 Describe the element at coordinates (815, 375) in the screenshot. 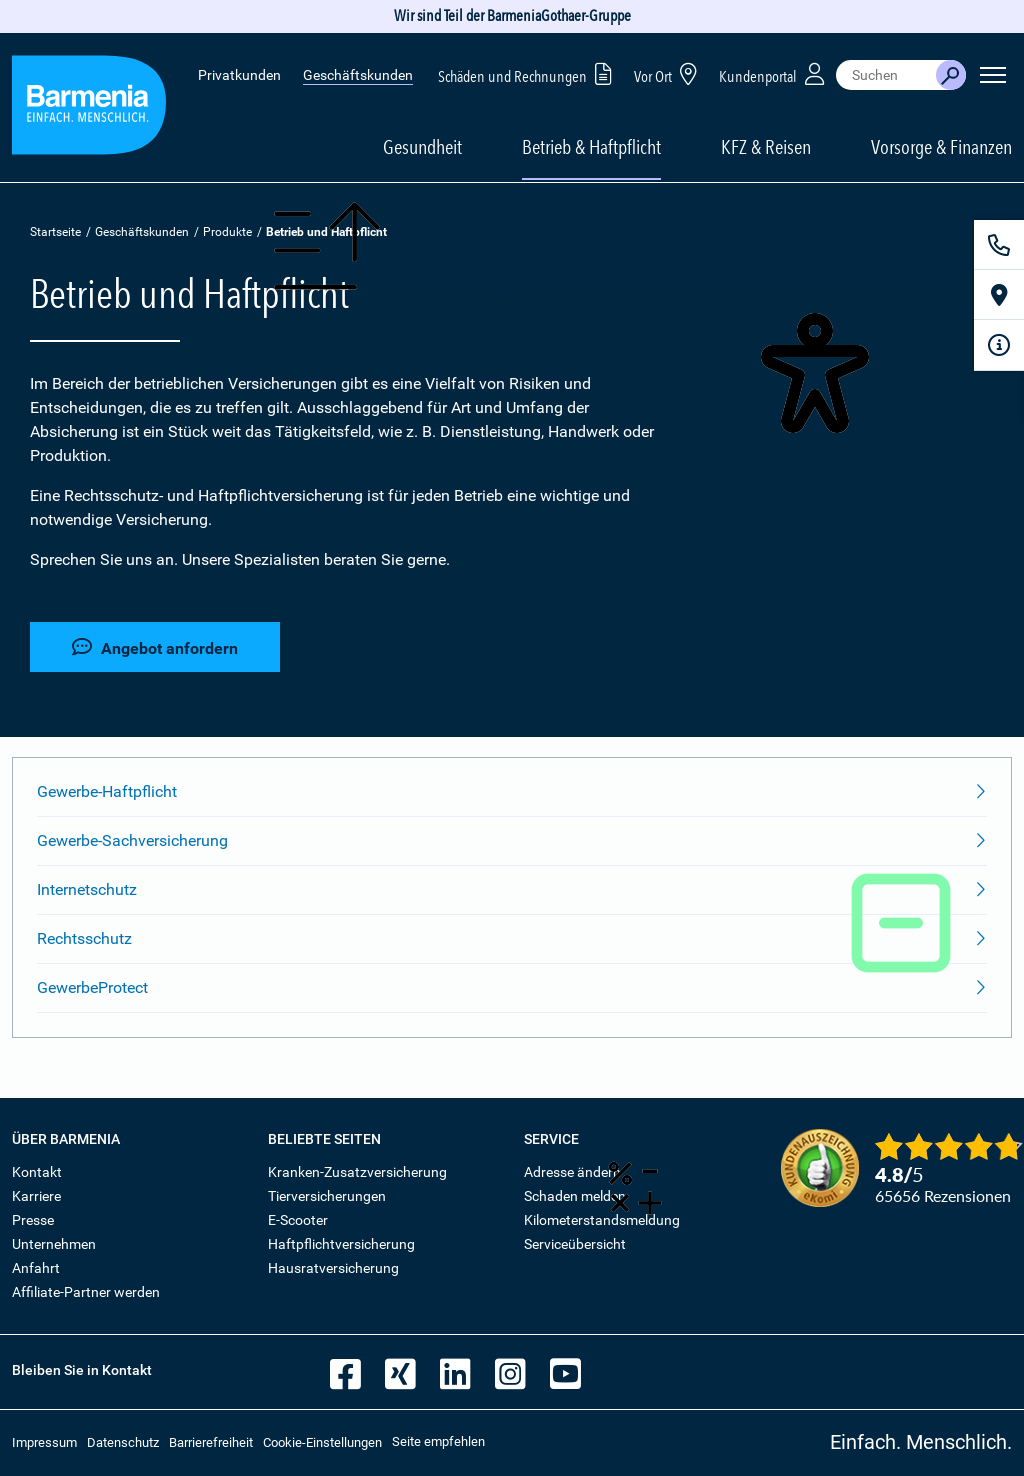

I see `accessibility settings or features` at that location.